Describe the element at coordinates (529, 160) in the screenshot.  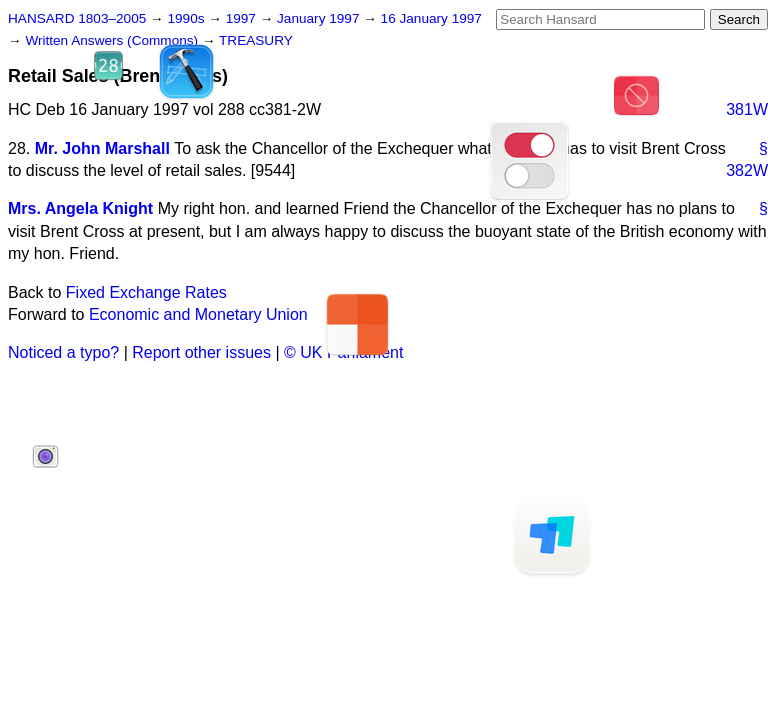
I see `open system tweaks or settings customization` at that location.